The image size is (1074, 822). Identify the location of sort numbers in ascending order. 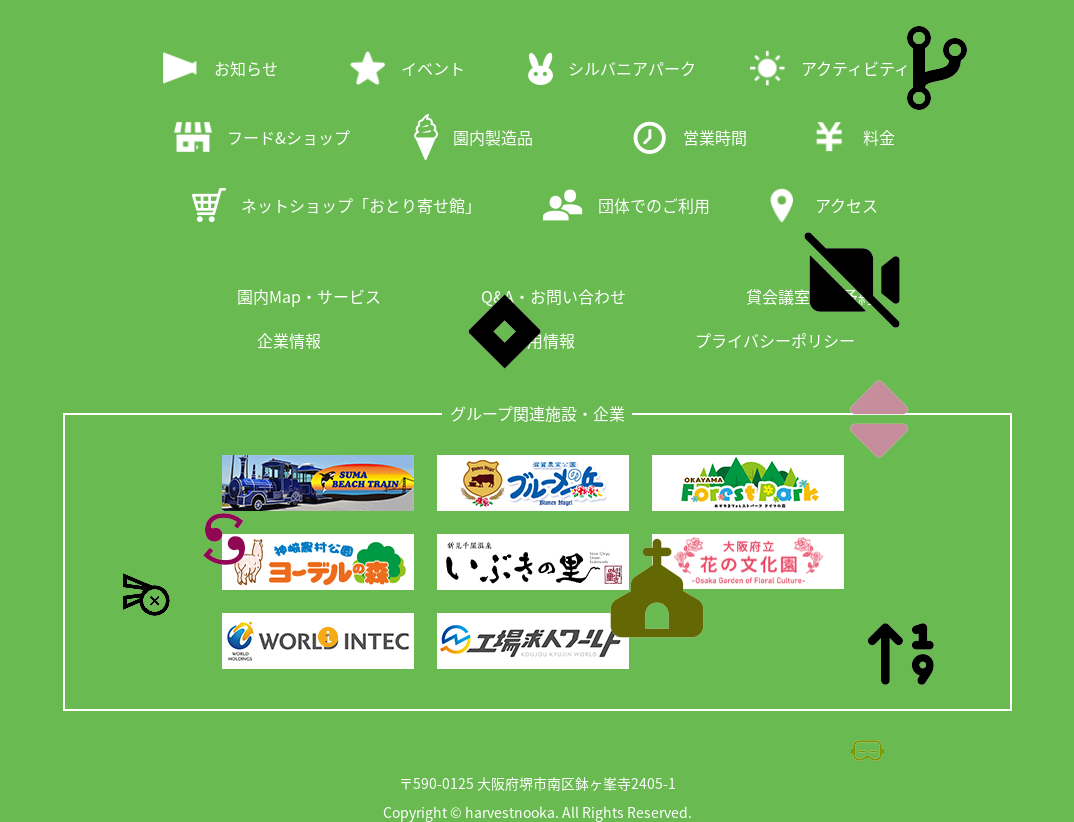
(903, 654).